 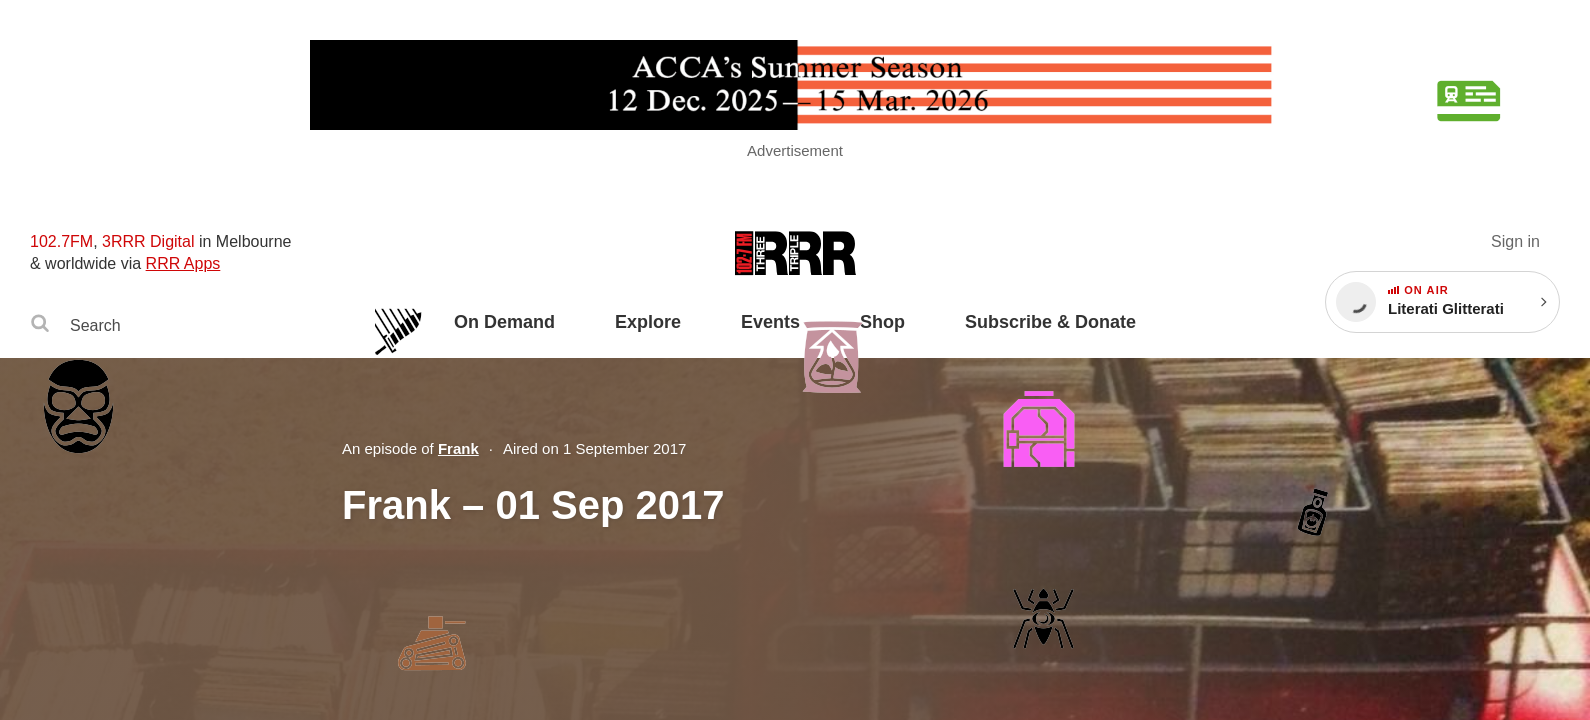 What do you see at coordinates (398, 332) in the screenshot?
I see `attack or combat action button` at bounding box center [398, 332].